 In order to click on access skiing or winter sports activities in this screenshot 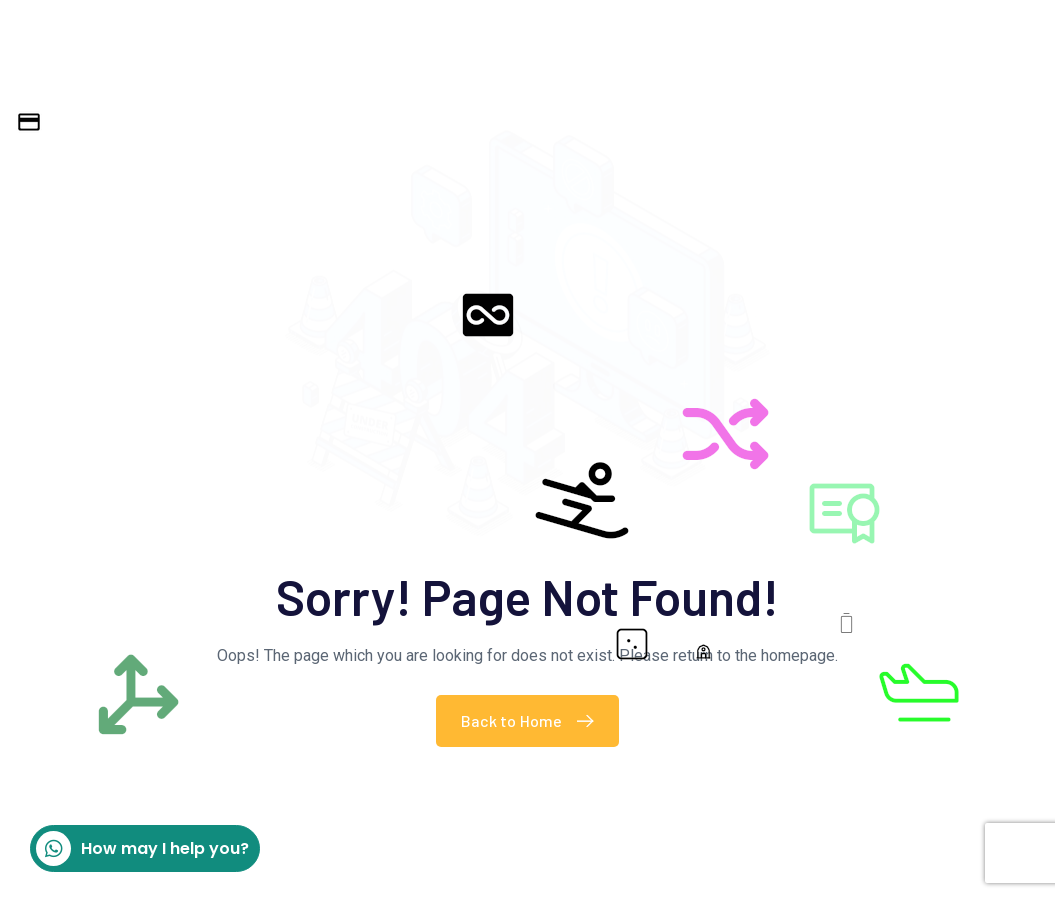, I will do `click(582, 502)`.